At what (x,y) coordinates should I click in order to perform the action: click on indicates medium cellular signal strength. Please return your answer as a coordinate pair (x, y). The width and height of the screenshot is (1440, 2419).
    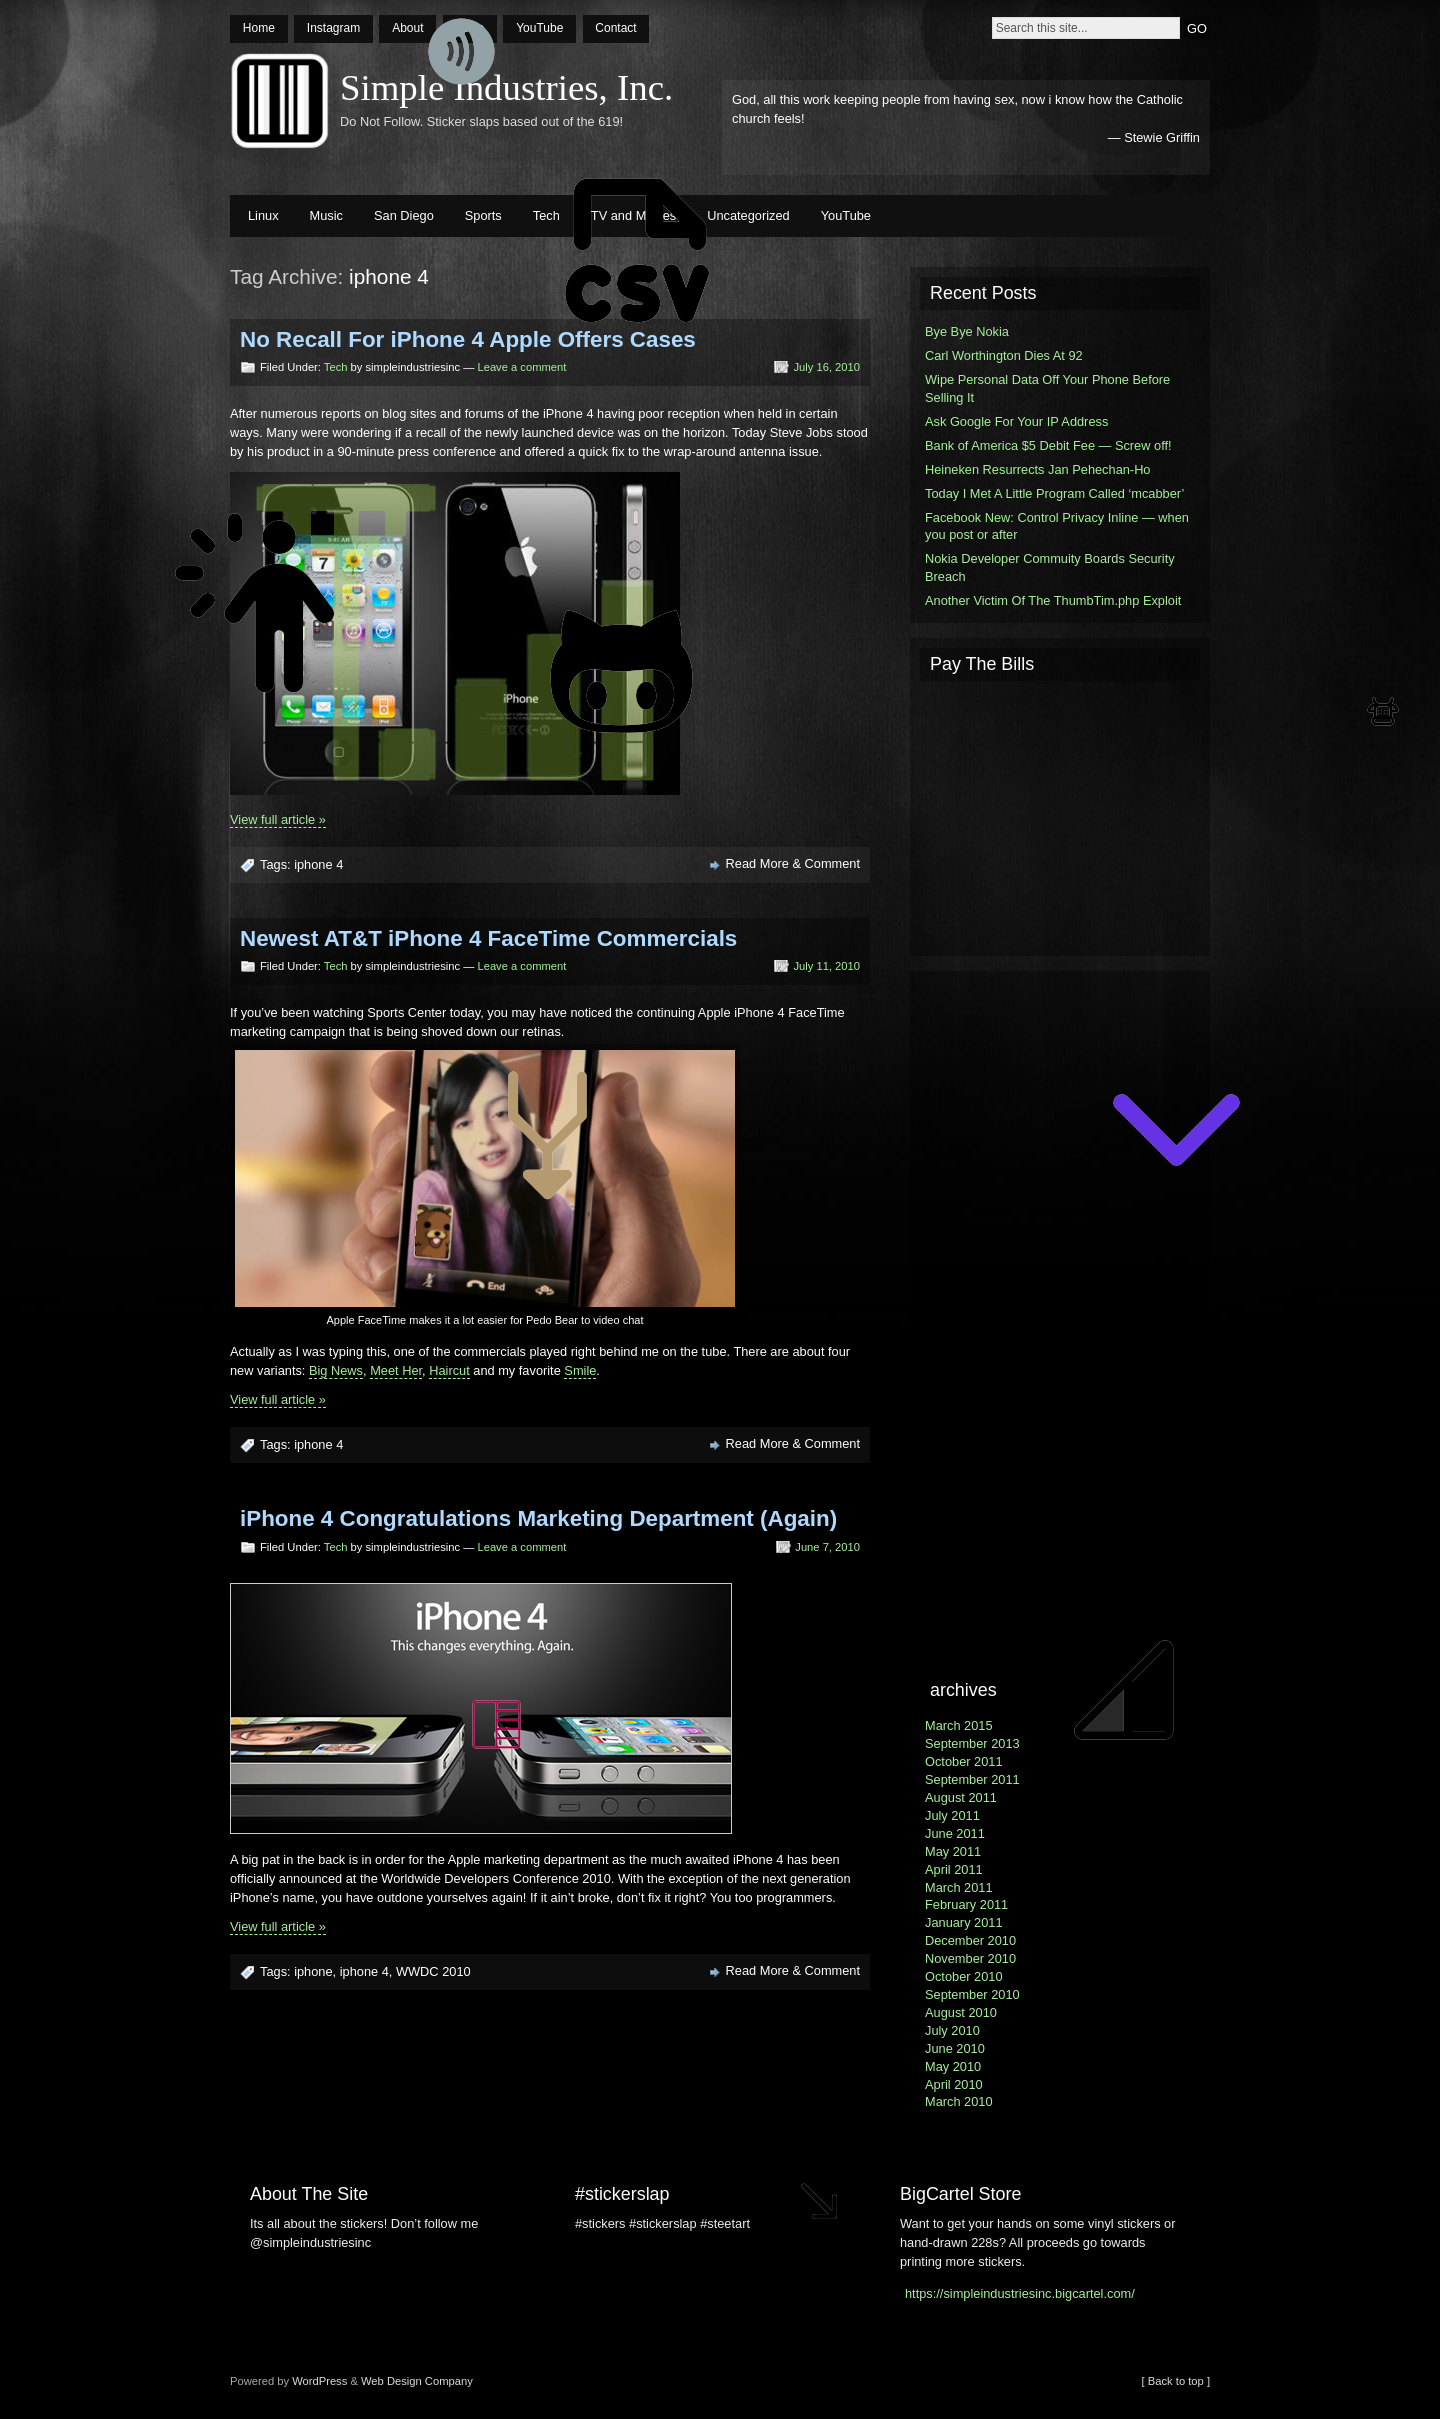
    Looking at the image, I should click on (1132, 1694).